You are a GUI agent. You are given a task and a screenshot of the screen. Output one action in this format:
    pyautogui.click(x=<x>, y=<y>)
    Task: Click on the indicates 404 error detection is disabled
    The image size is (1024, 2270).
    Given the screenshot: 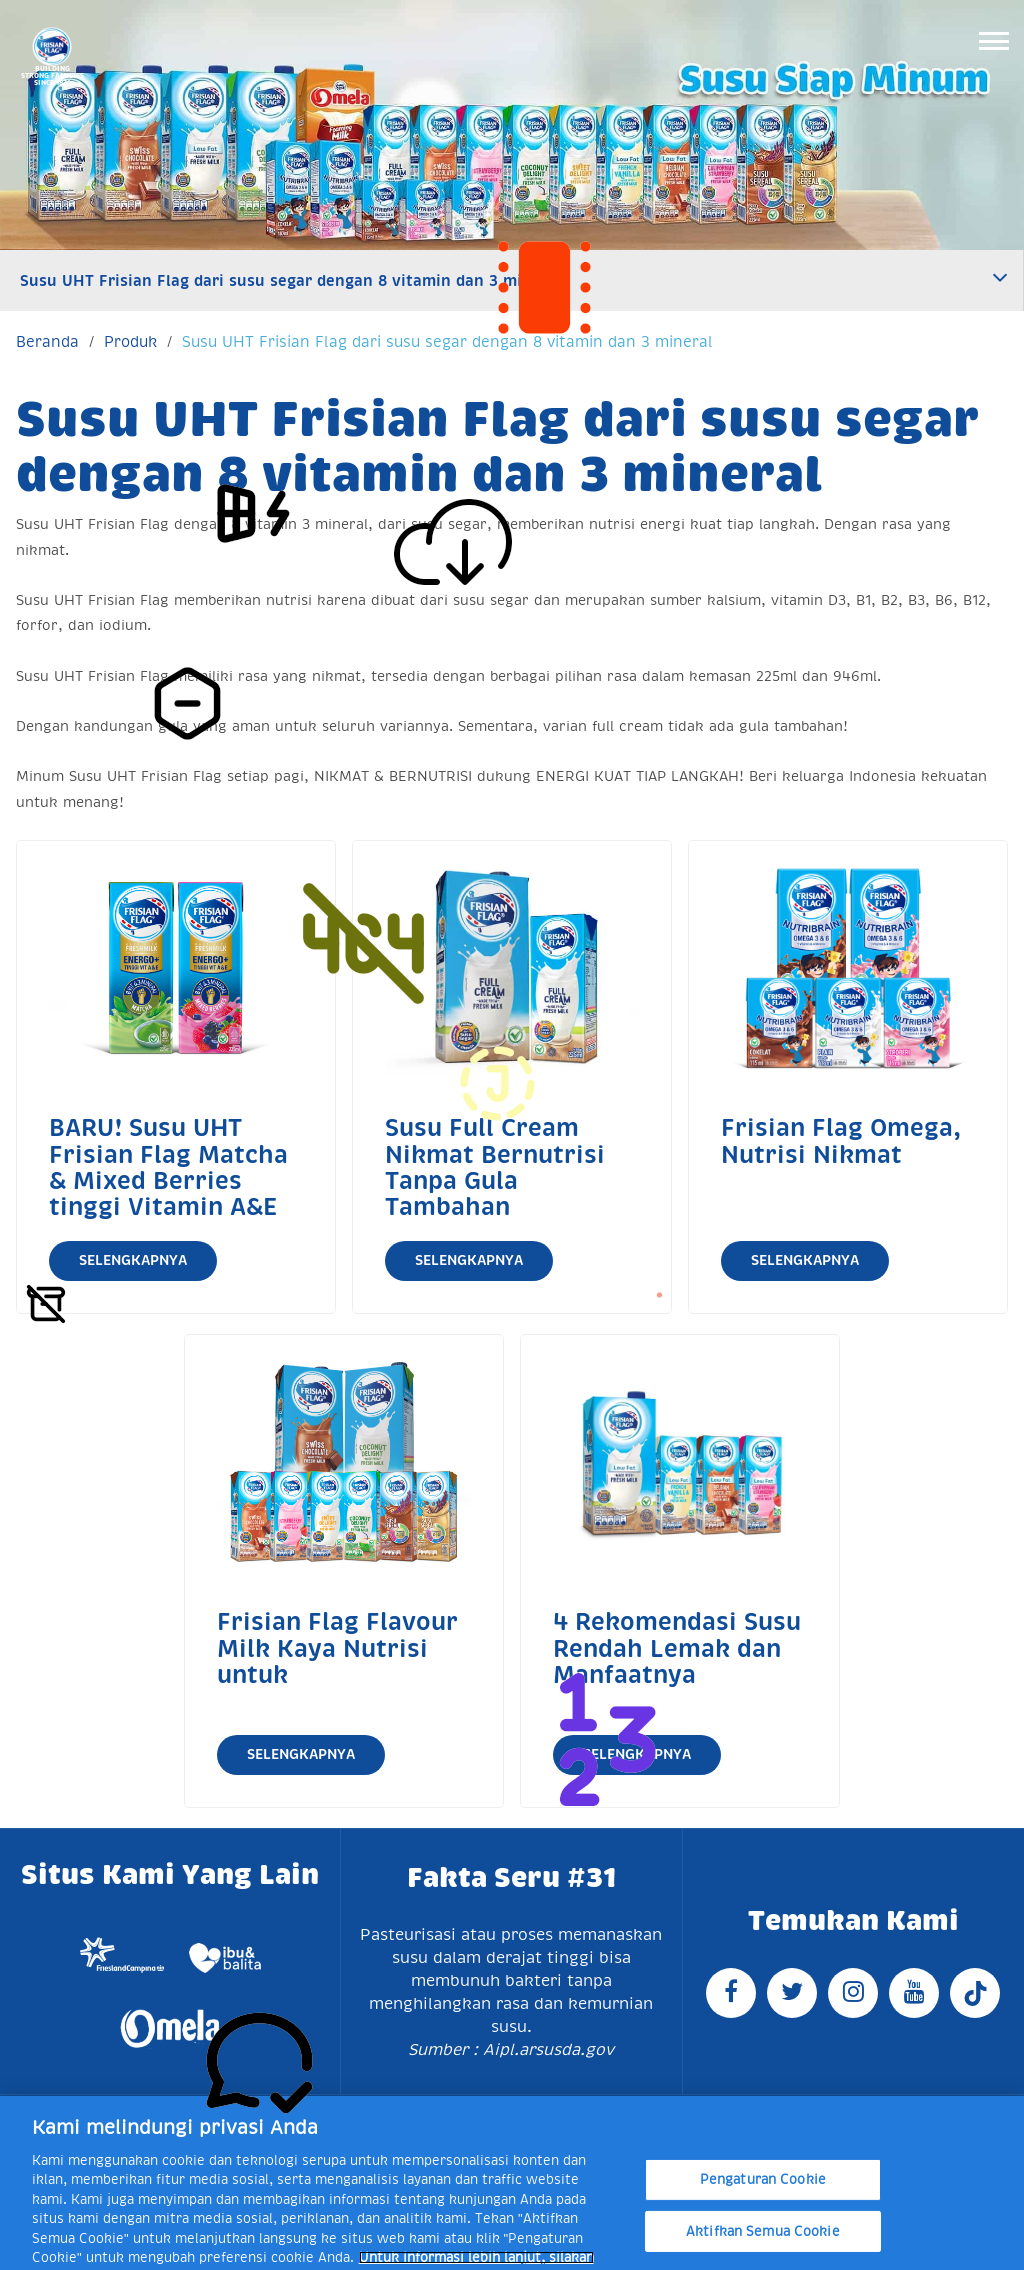 What is the action you would take?
    pyautogui.click(x=363, y=943)
    